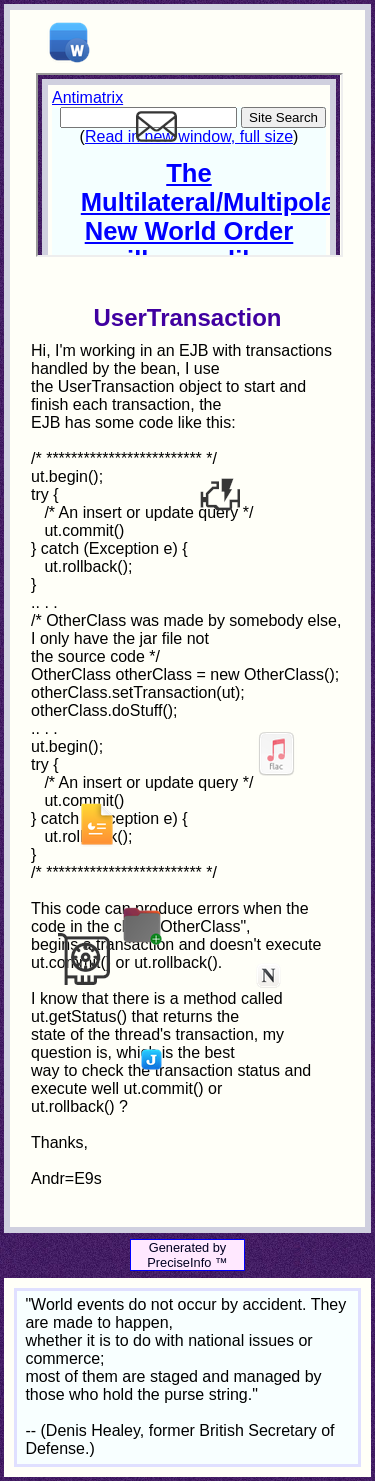 The width and height of the screenshot is (375, 1481). Describe the element at coordinates (276, 753) in the screenshot. I see `a flac audio file` at that location.